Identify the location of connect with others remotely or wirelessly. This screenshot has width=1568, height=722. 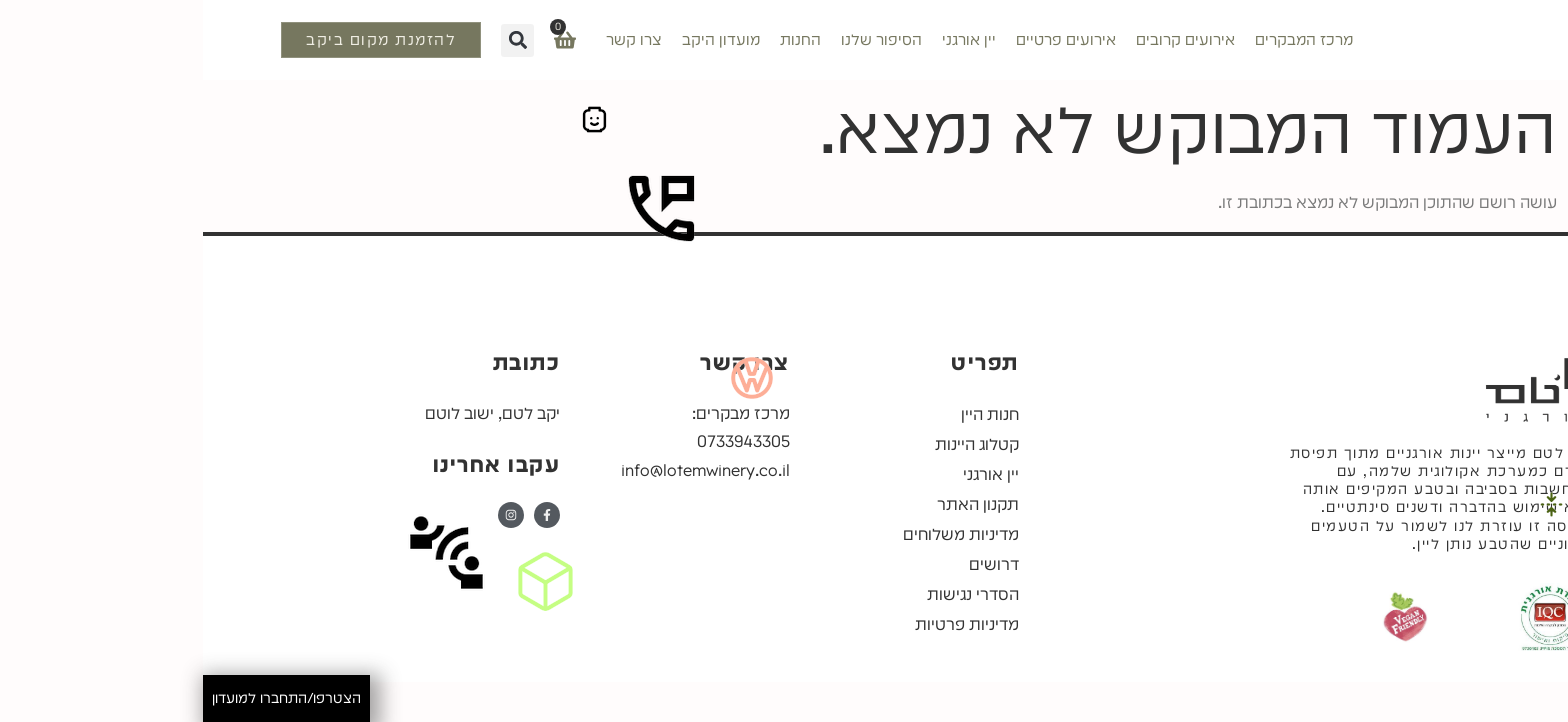
(446, 552).